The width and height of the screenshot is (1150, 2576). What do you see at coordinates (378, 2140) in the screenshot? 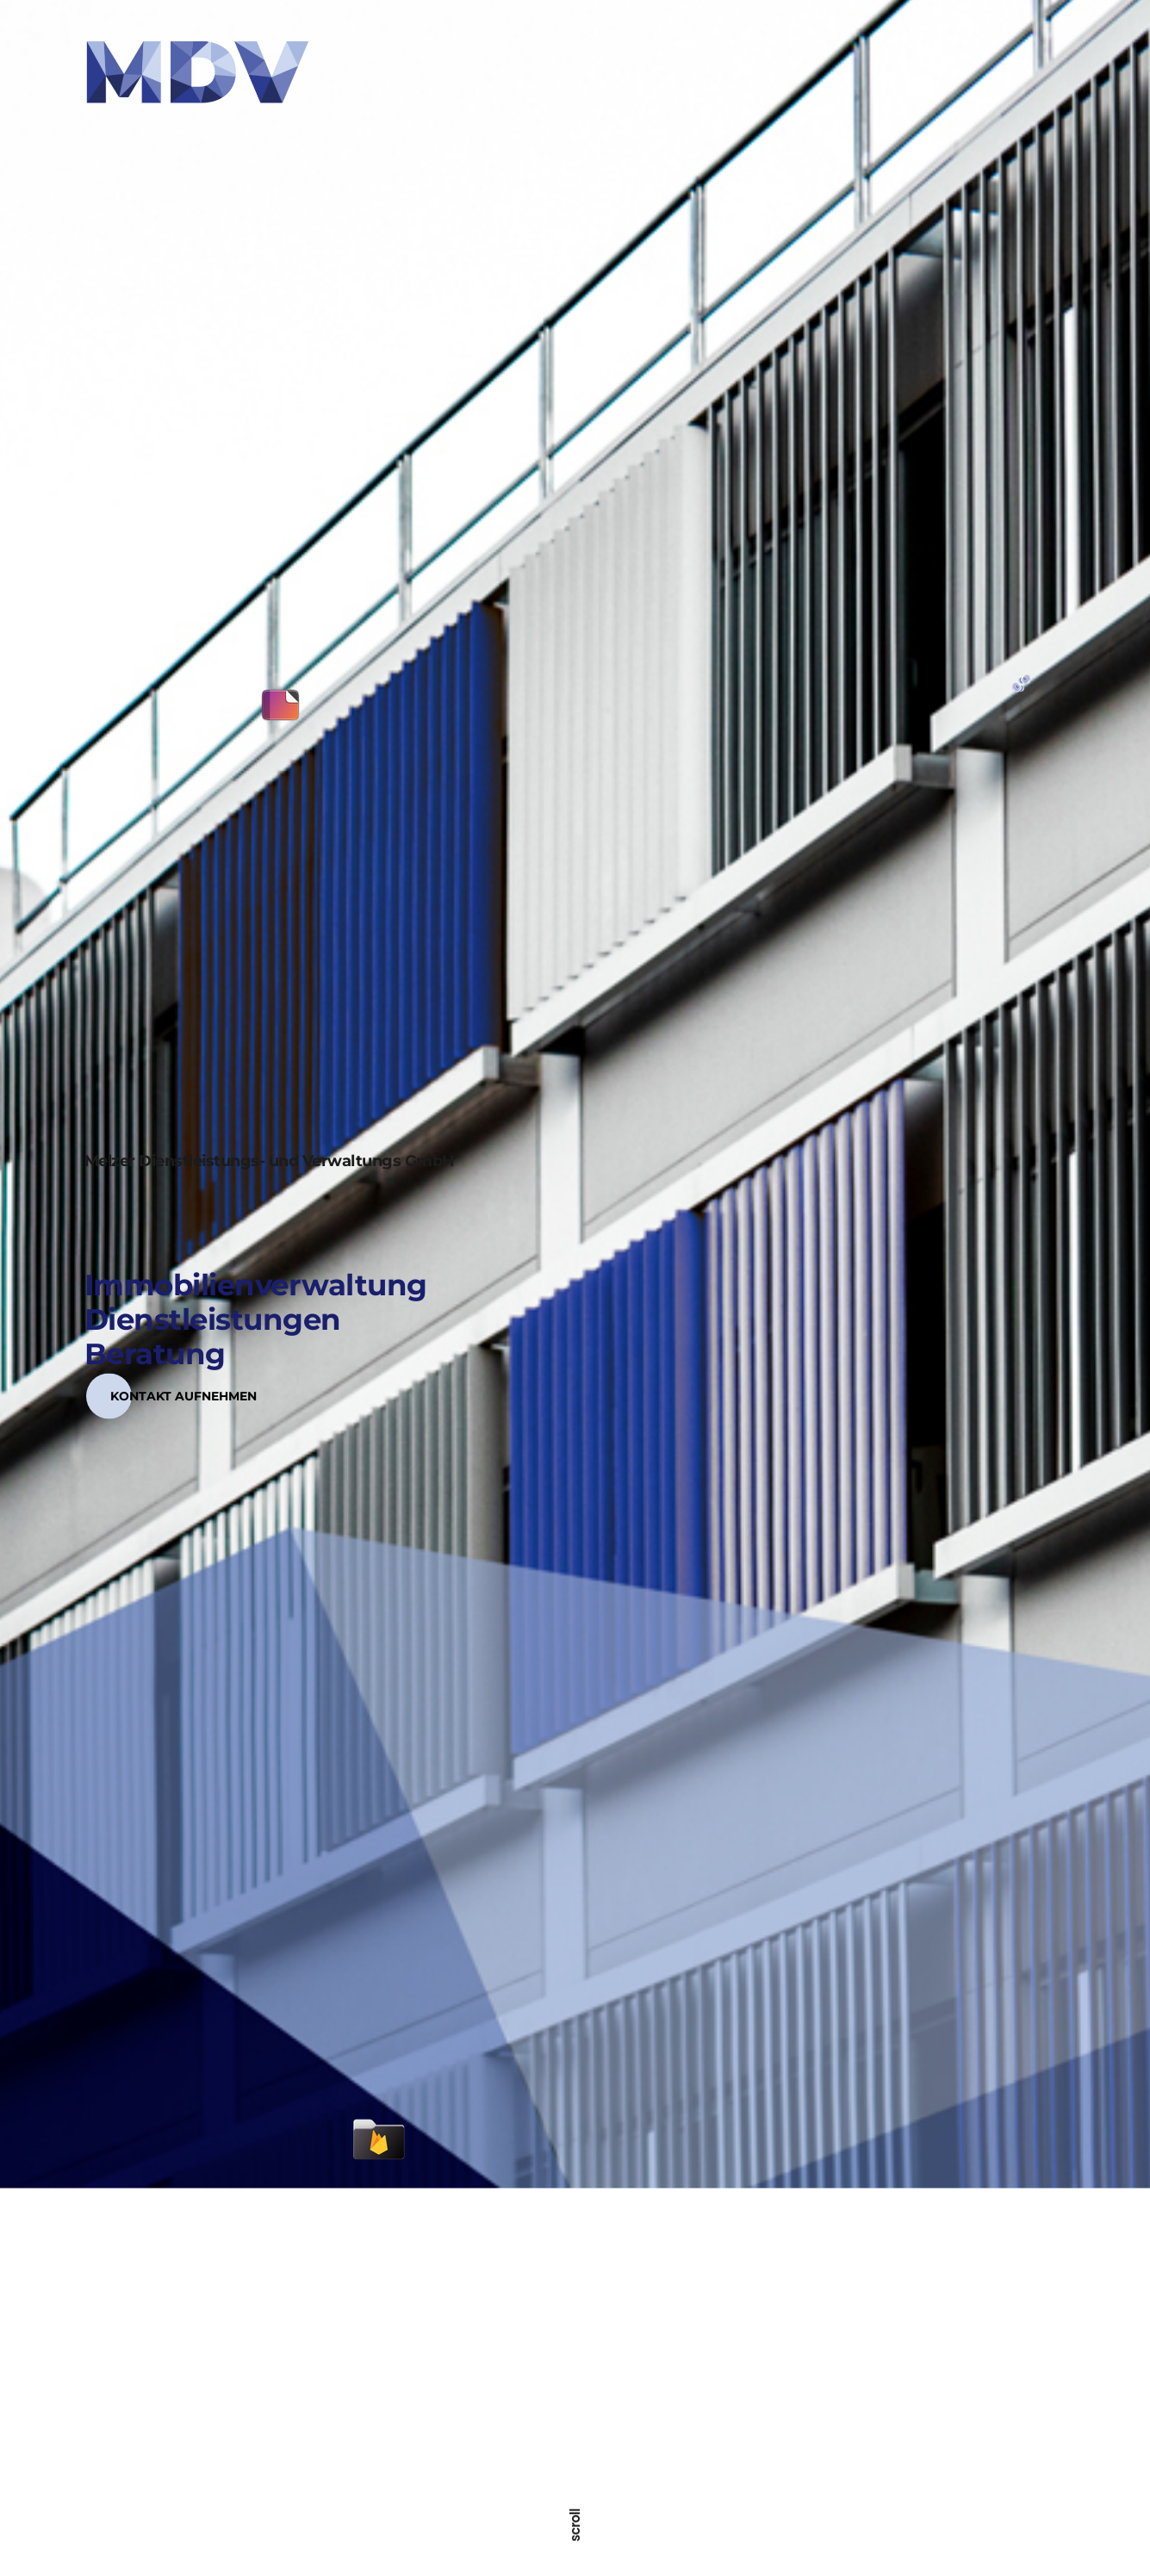
I see `open firebase project folder` at bounding box center [378, 2140].